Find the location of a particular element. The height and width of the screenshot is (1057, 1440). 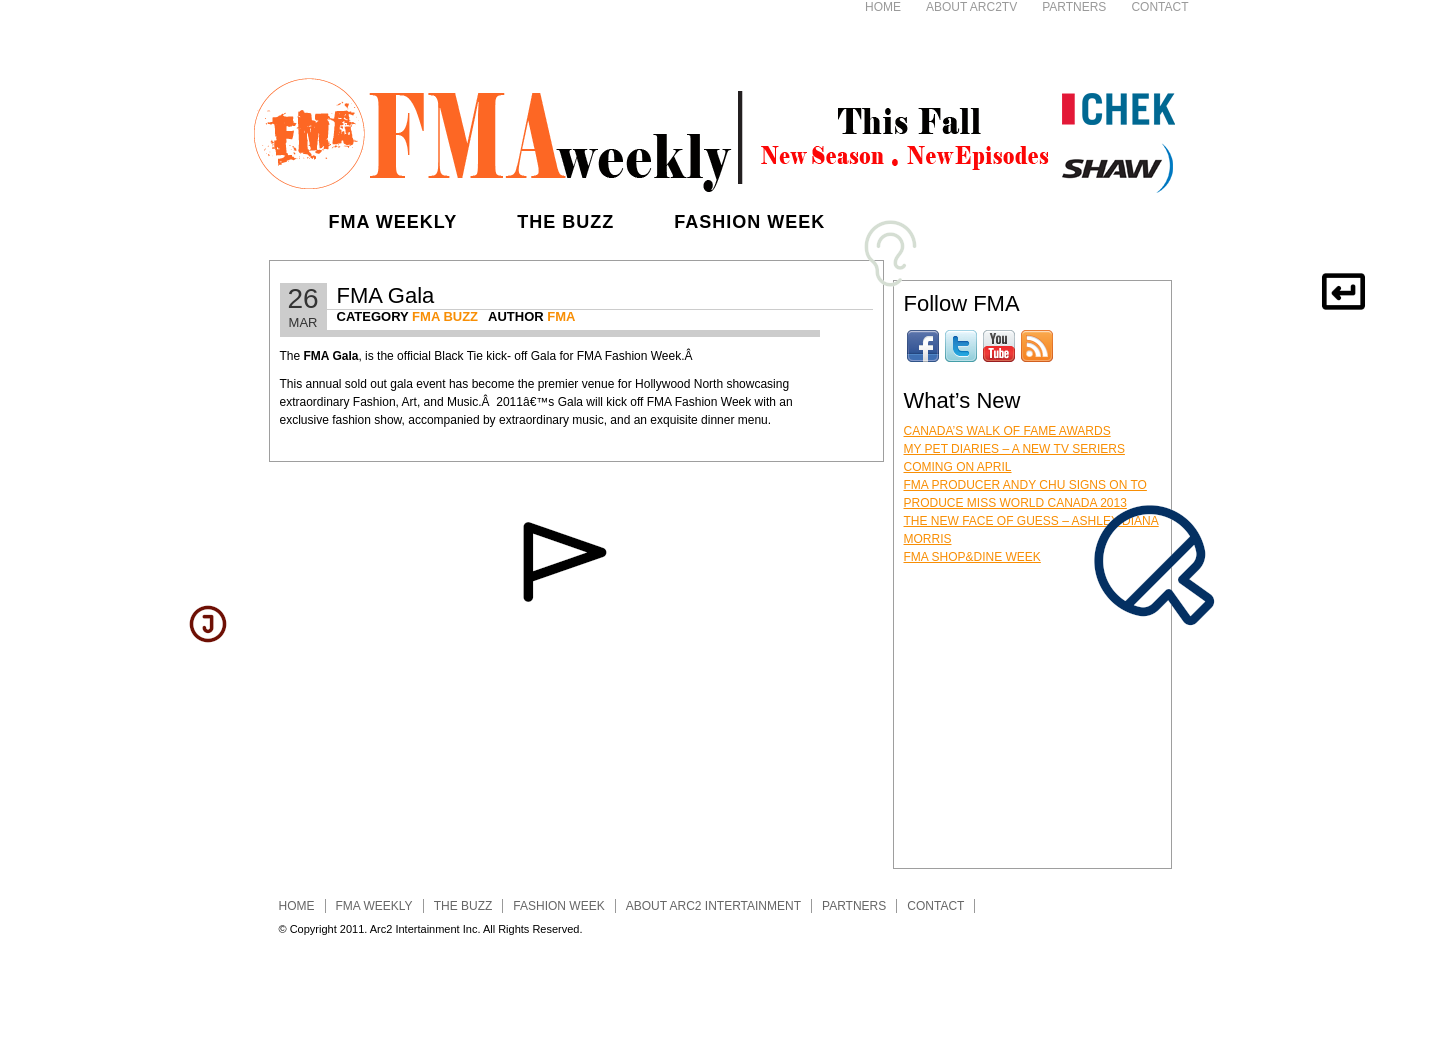

access audio or hearing settings is located at coordinates (890, 253).